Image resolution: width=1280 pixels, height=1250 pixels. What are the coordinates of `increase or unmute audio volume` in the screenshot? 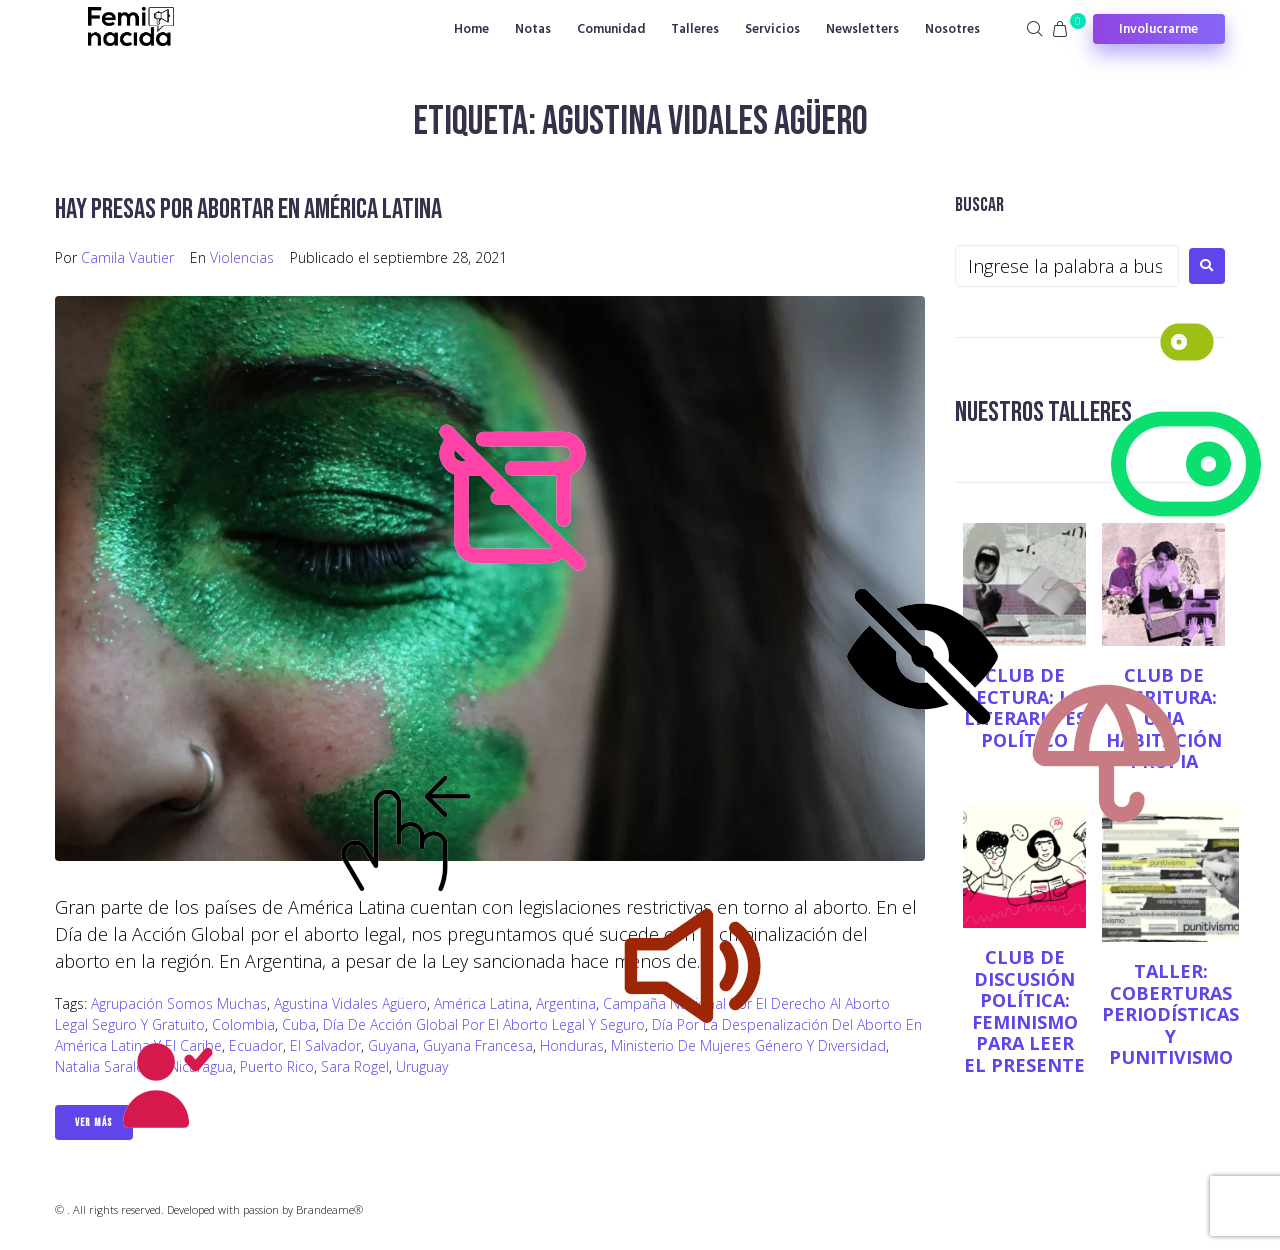 It's located at (691, 966).